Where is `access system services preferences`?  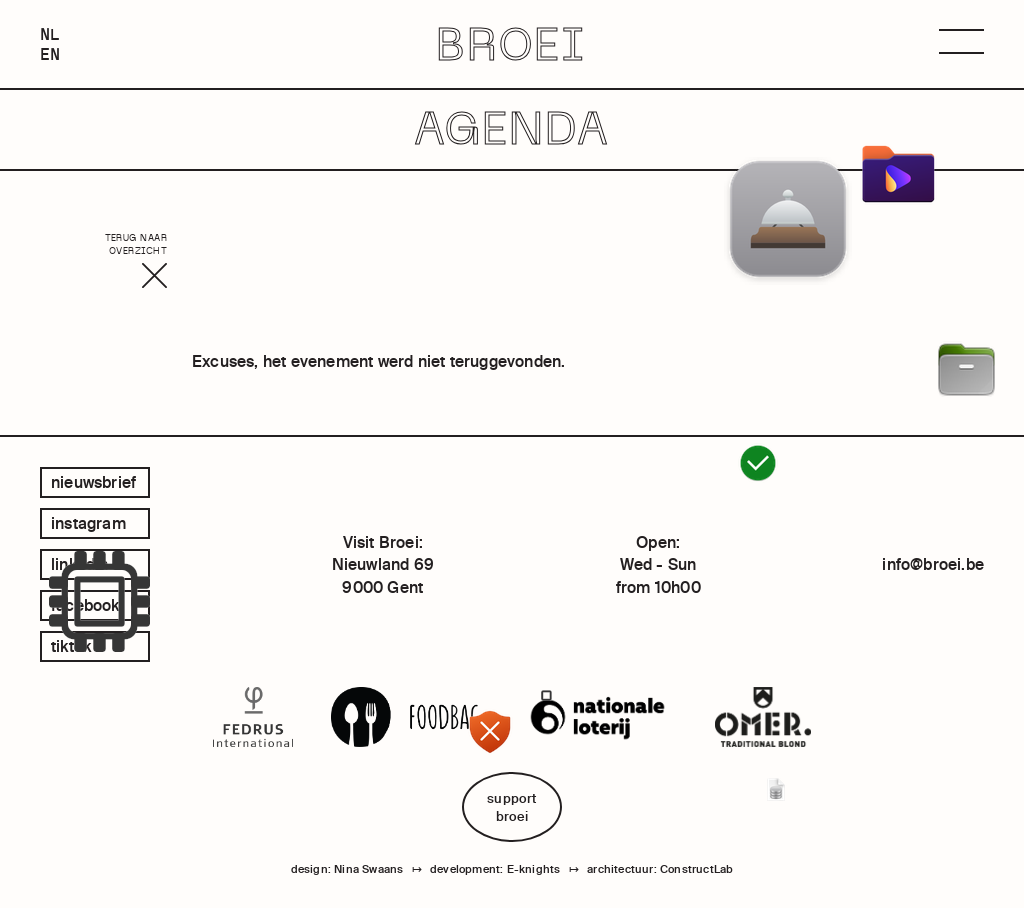
access system services preferences is located at coordinates (788, 221).